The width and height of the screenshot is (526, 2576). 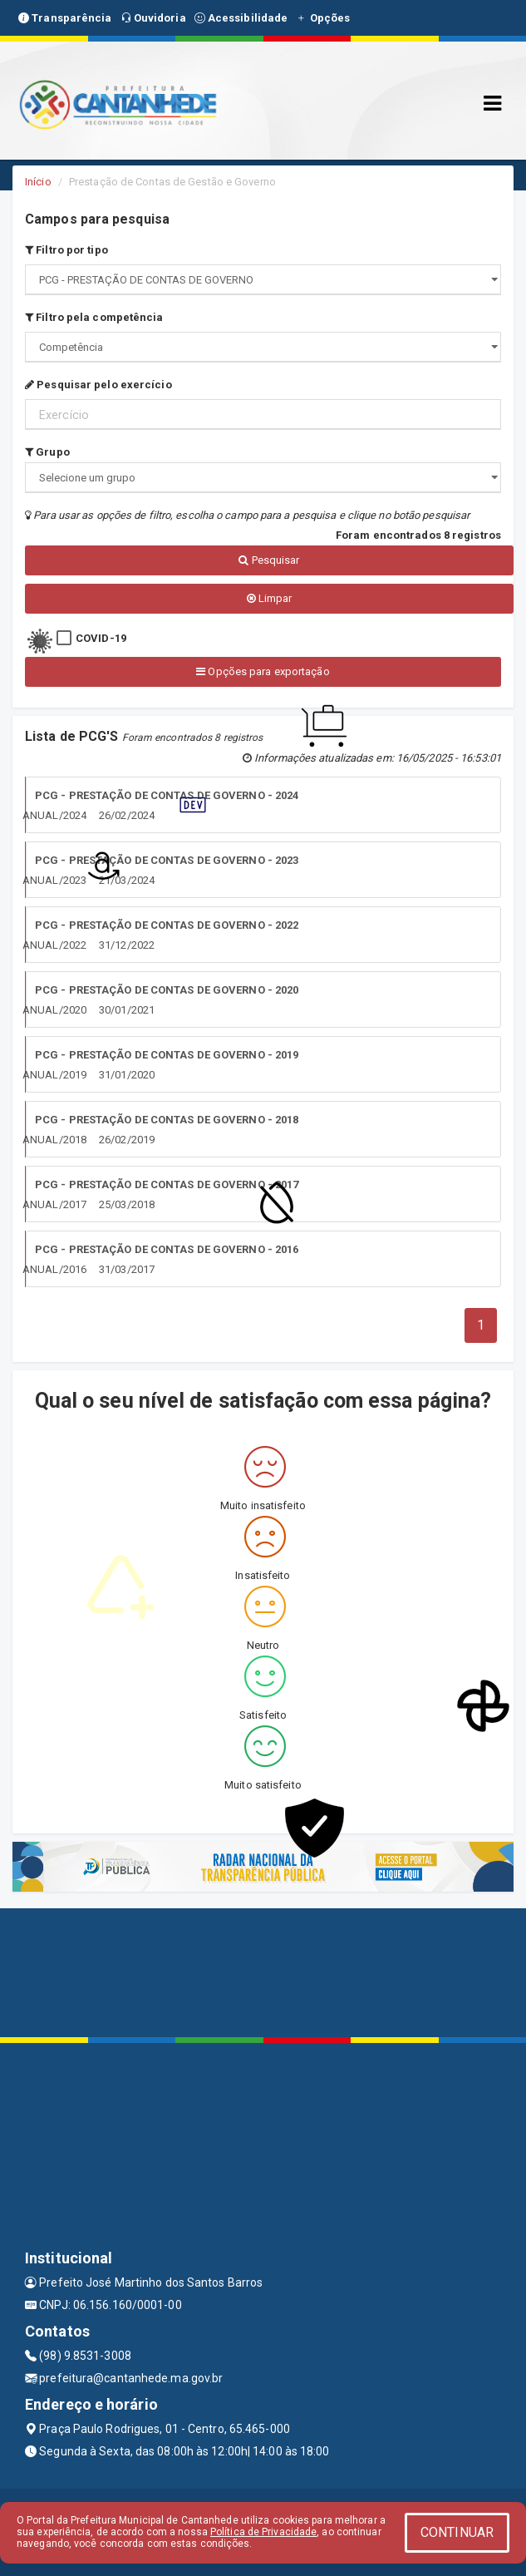 I want to click on add a new warning or alert, so click(x=120, y=1586).